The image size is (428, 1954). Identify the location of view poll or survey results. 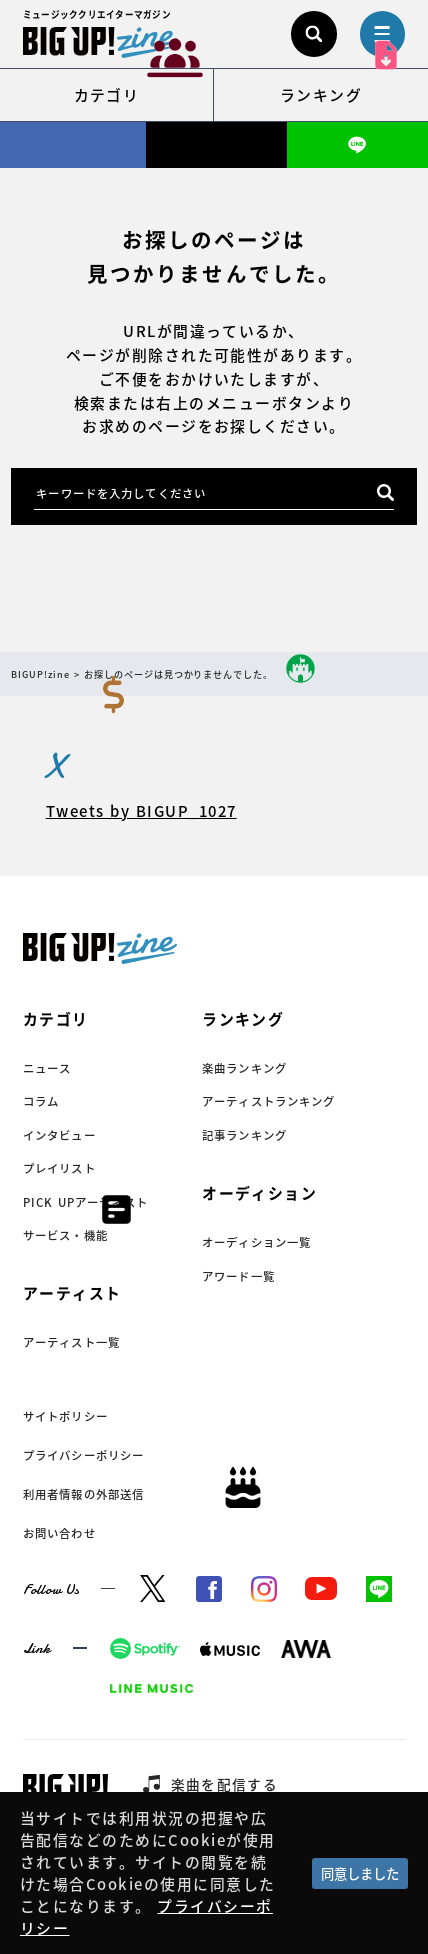
(116, 1209).